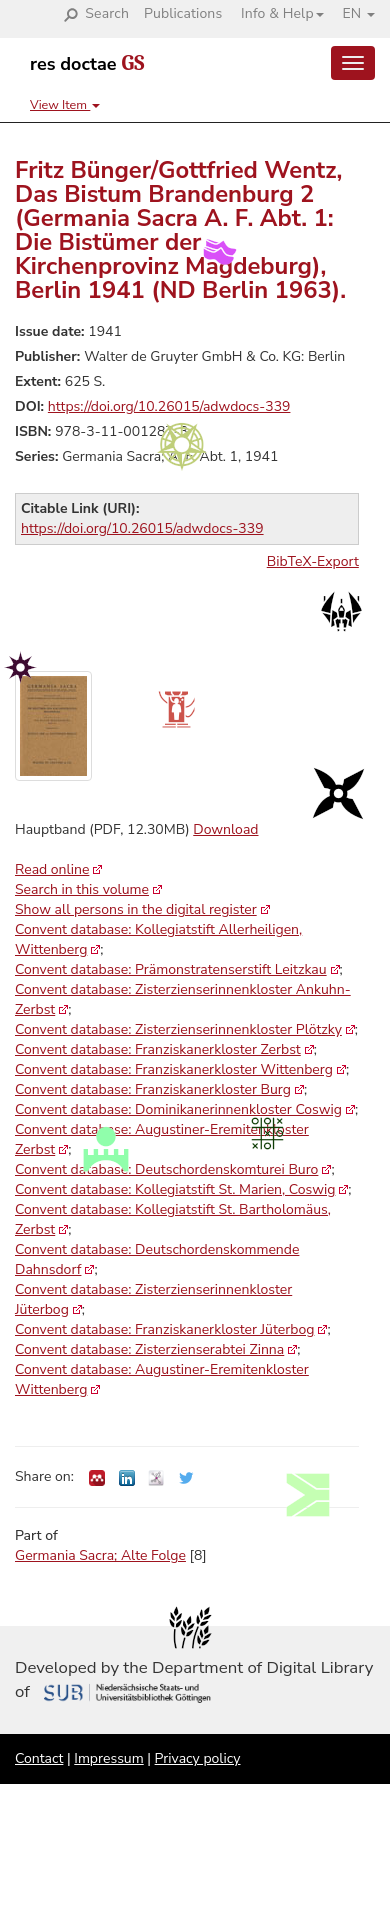  What do you see at coordinates (341, 611) in the screenshot?
I see `launch space combat game` at bounding box center [341, 611].